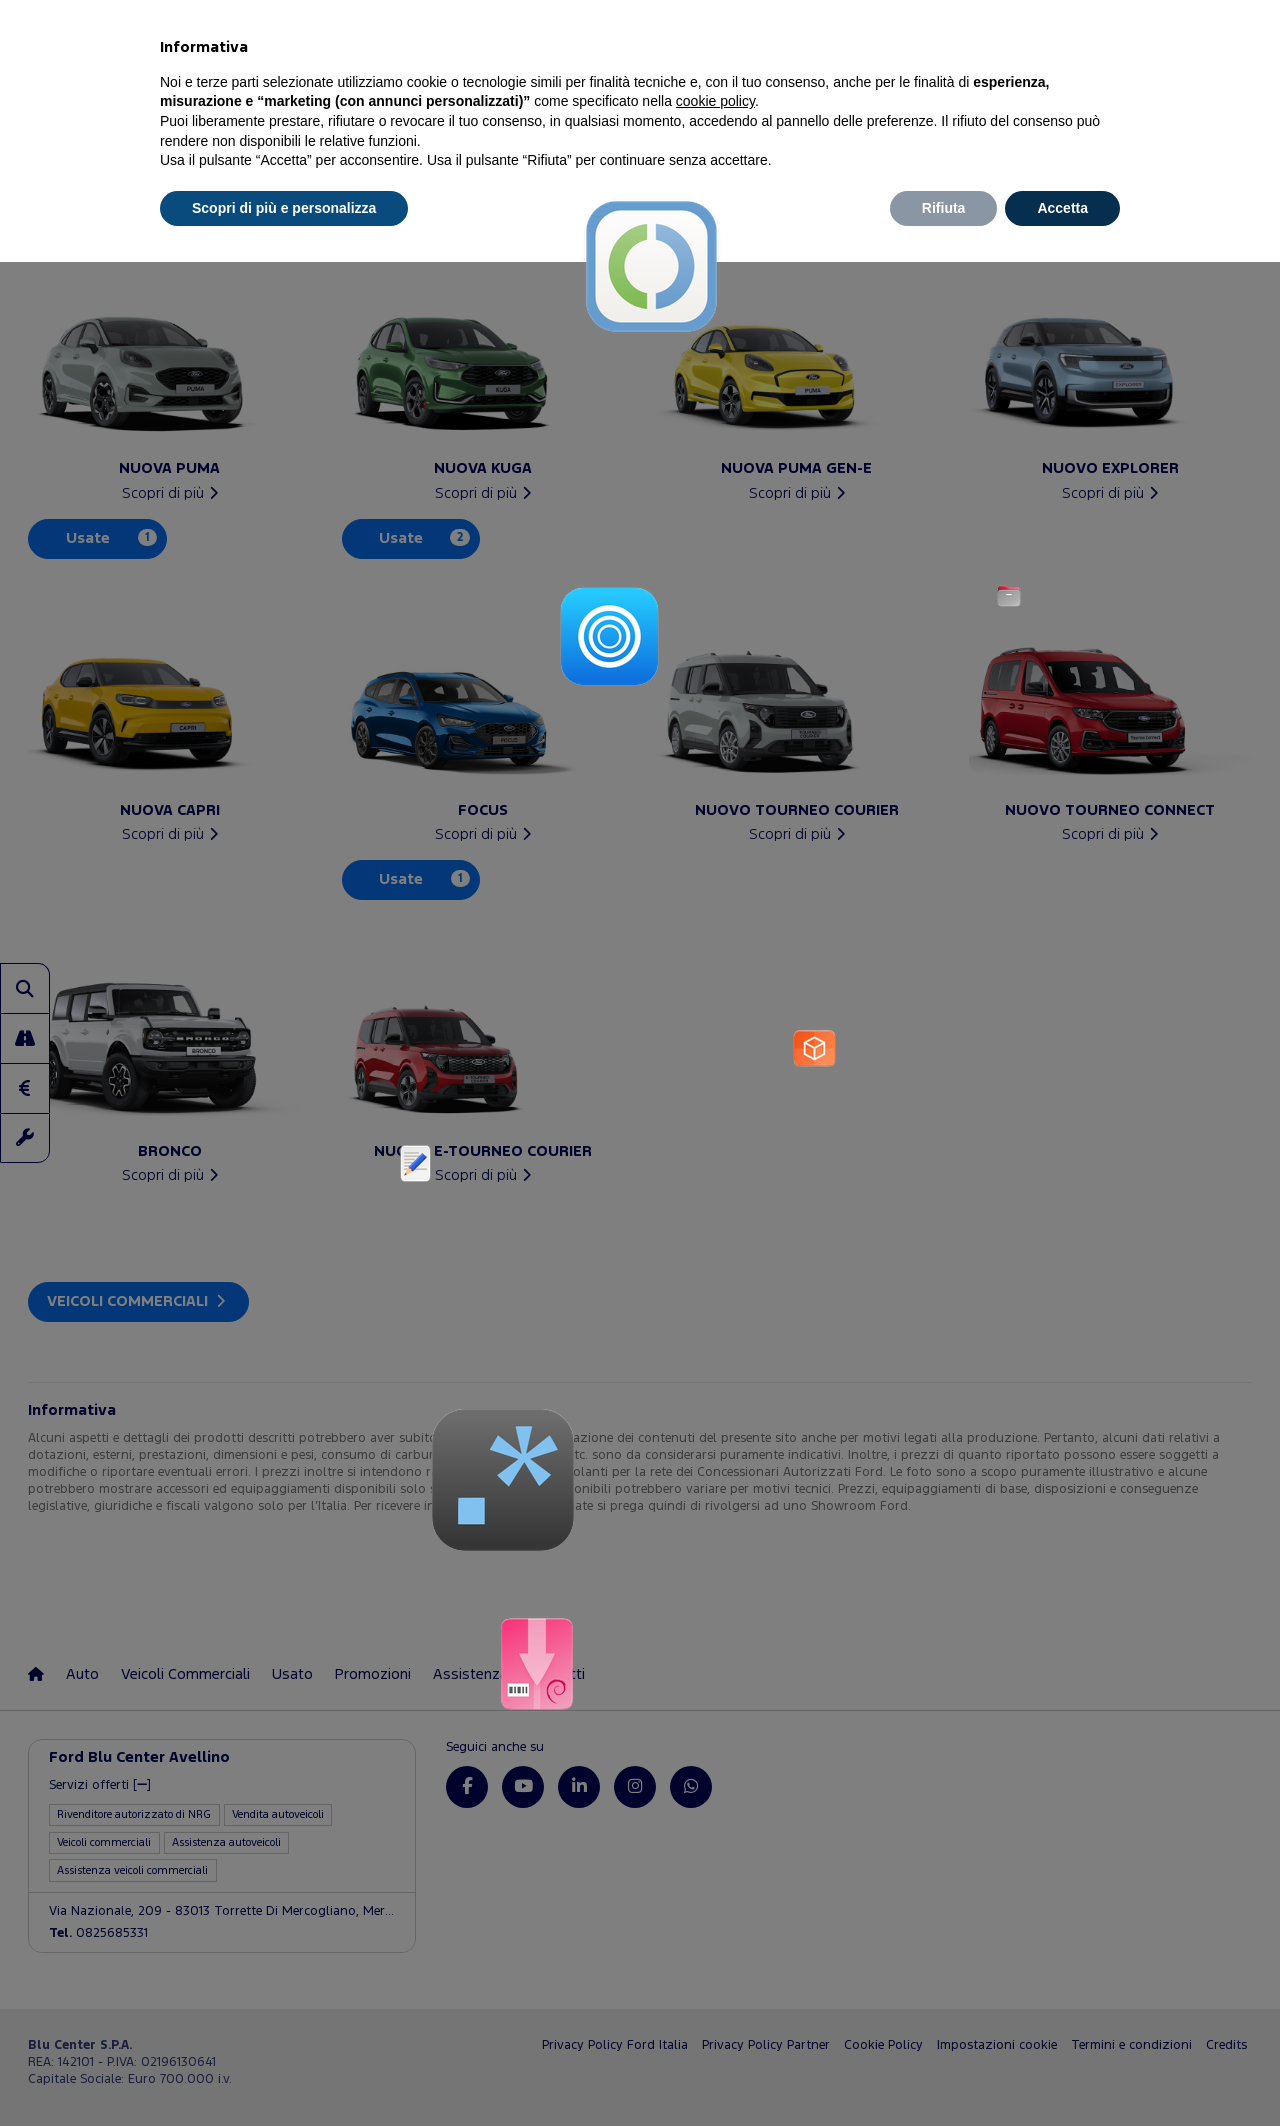 The image size is (1280, 2126). I want to click on open the nautilus file manager, so click(1009, 596).